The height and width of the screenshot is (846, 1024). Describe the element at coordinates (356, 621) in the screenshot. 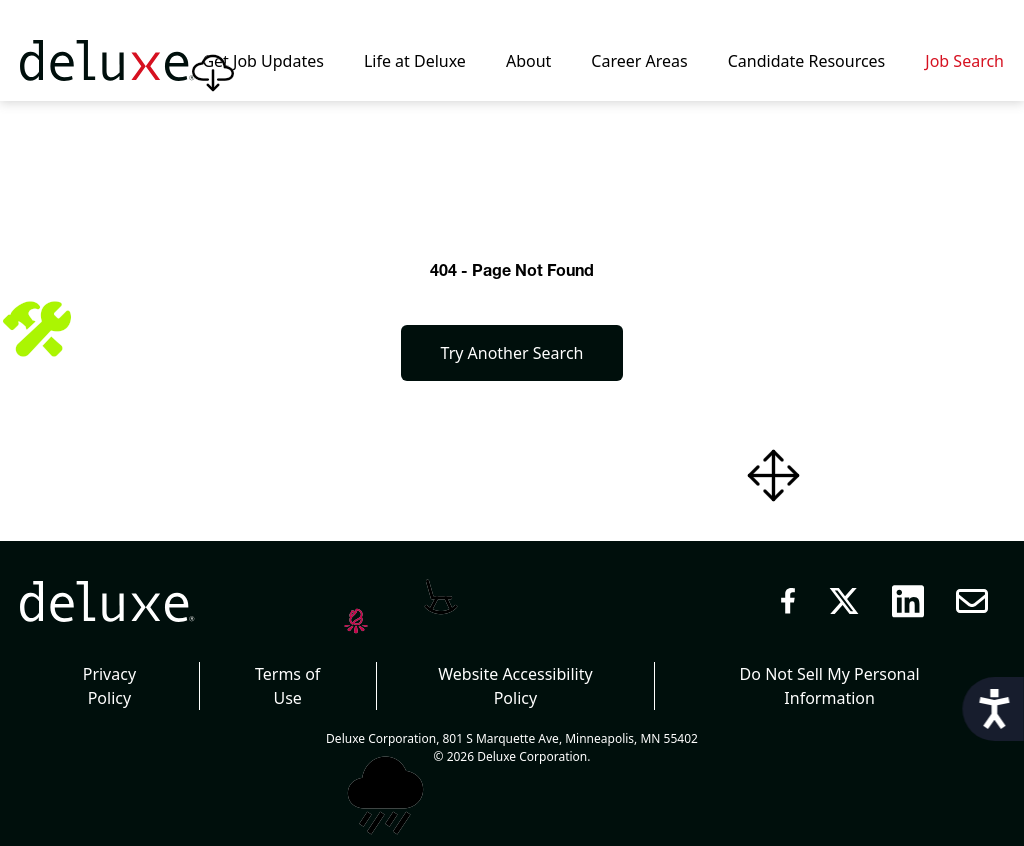

I see `access campfire or outdoor activity features` at that location.